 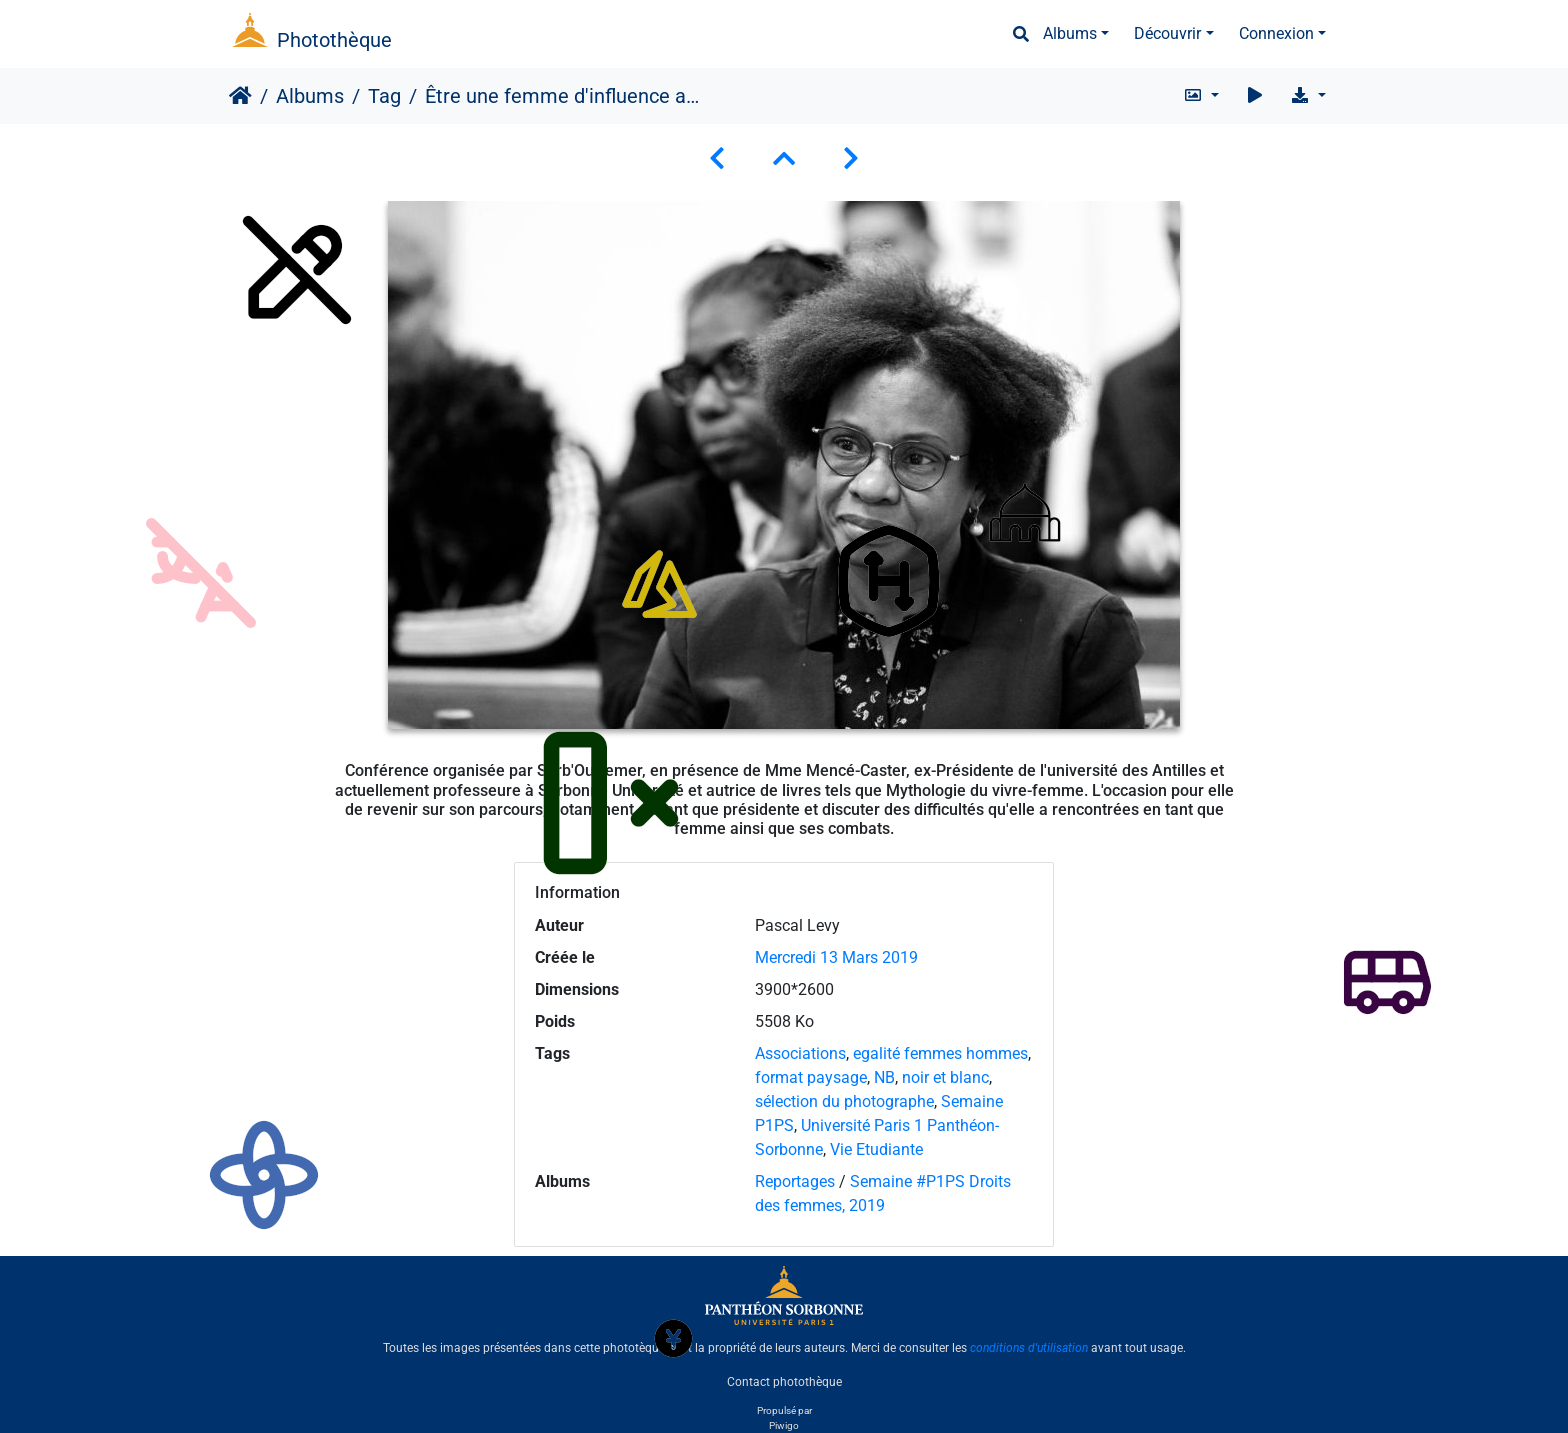 What do you see at coordinates (1387, 978) in the screenshot?
I see `view public transit options` at bounding box center [1387, 978].